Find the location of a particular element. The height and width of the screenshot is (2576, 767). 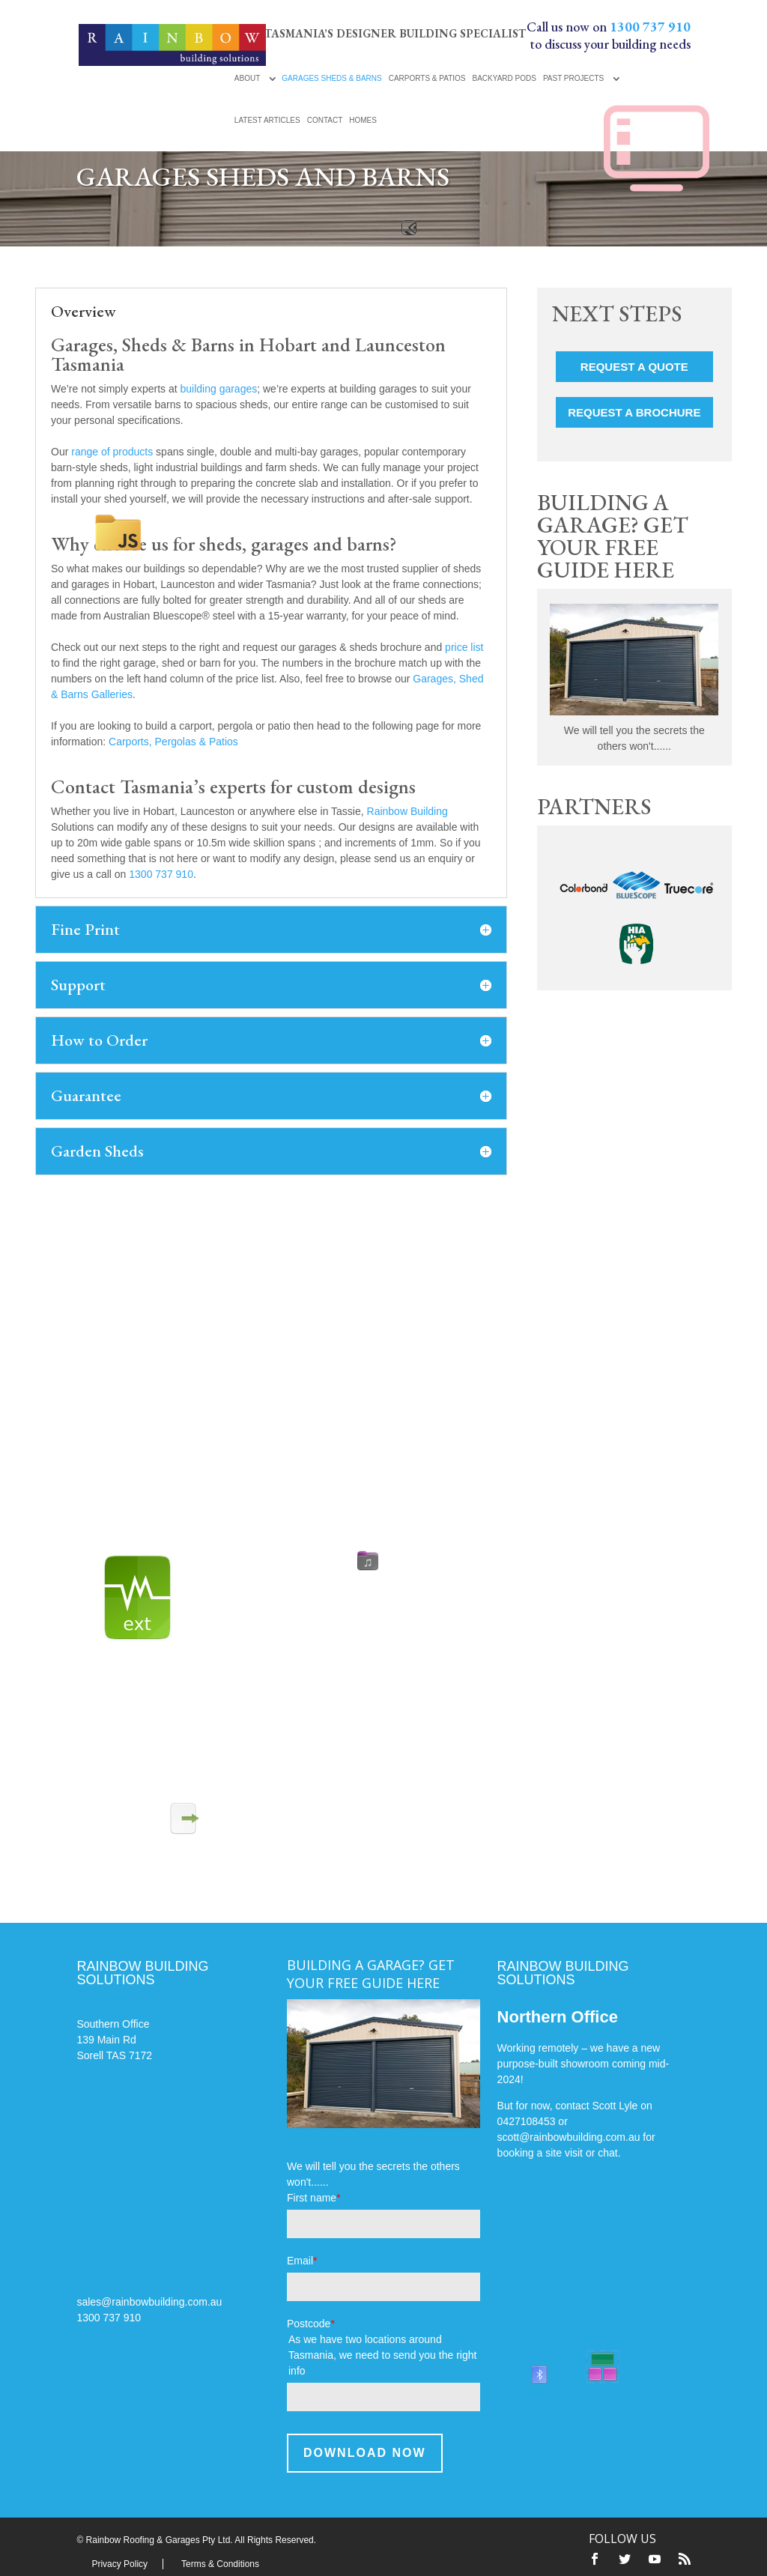

open your music folder is located at coordinates (368, 1560).